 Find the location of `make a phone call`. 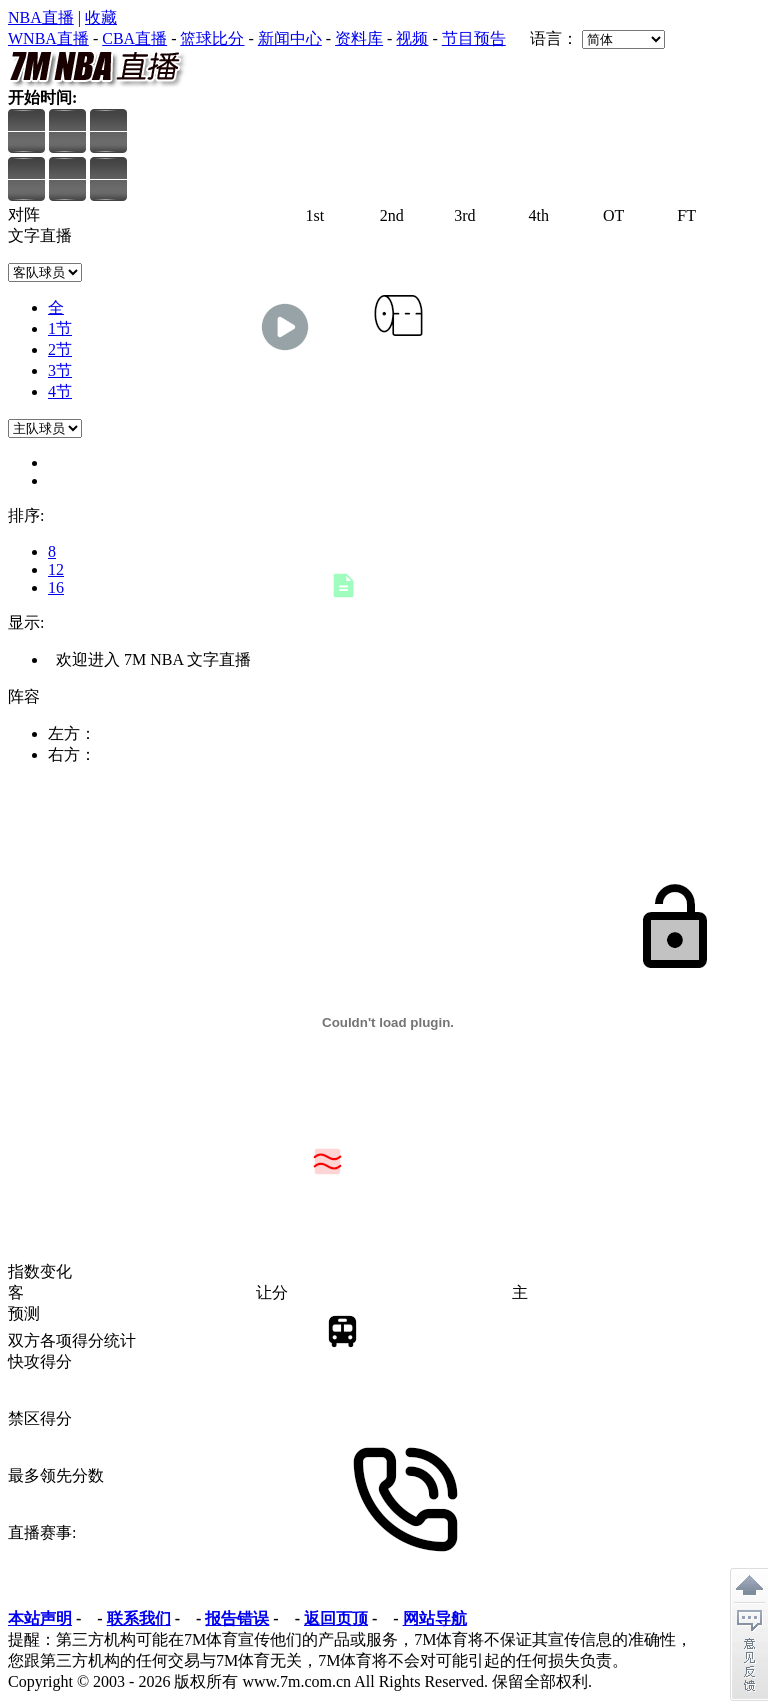

make a phone call is located at coordinates (405, 1499).